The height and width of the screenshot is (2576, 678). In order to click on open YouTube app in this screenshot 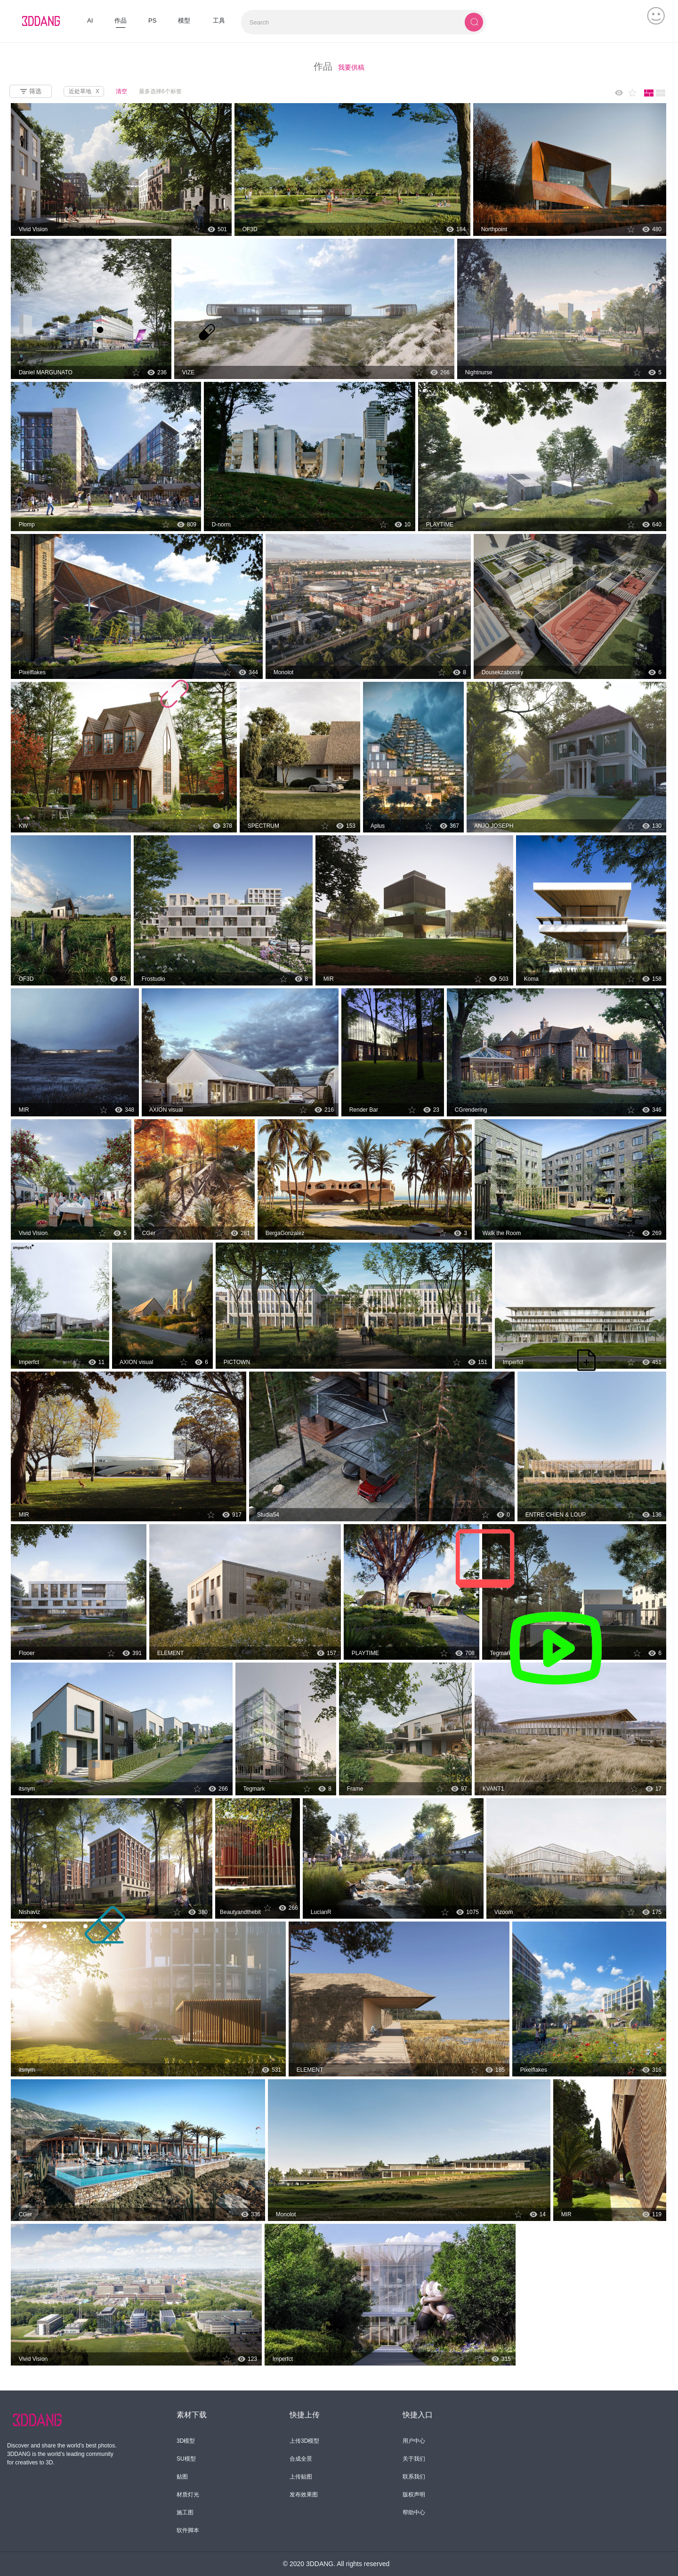, I will do `click(556, 1648)`.